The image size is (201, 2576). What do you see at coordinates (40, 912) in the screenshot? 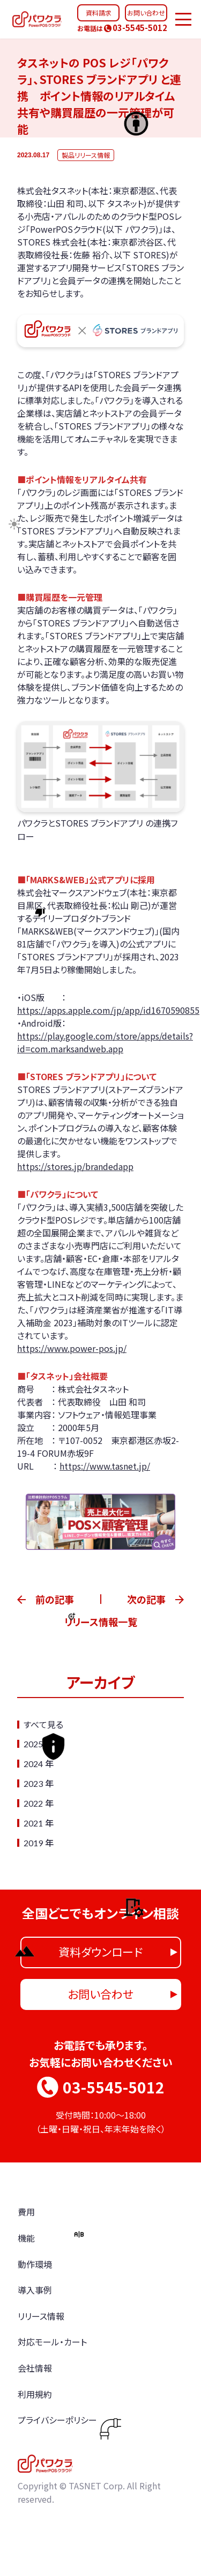
I see `dislike or downvote content` at bounding box center [40, 912].